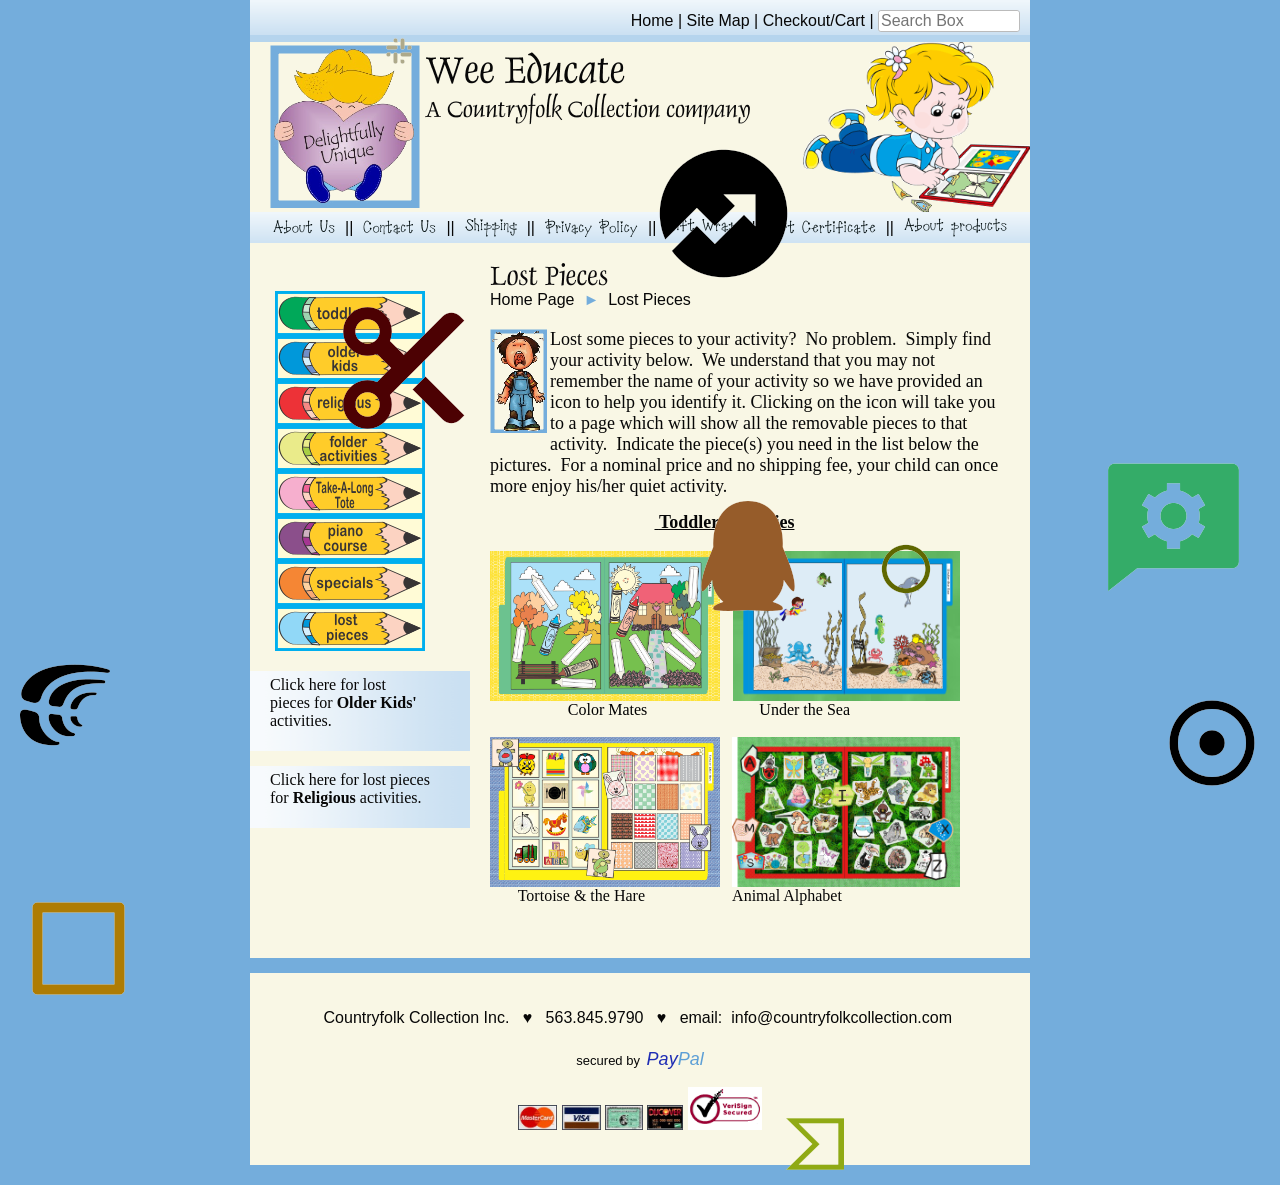 The height and width of the screenshot is (1185, 1280). Describe the element at coordinates (78, 948) in the screenshot. I see `an unchecked checkbox awaiting selection` at that location.